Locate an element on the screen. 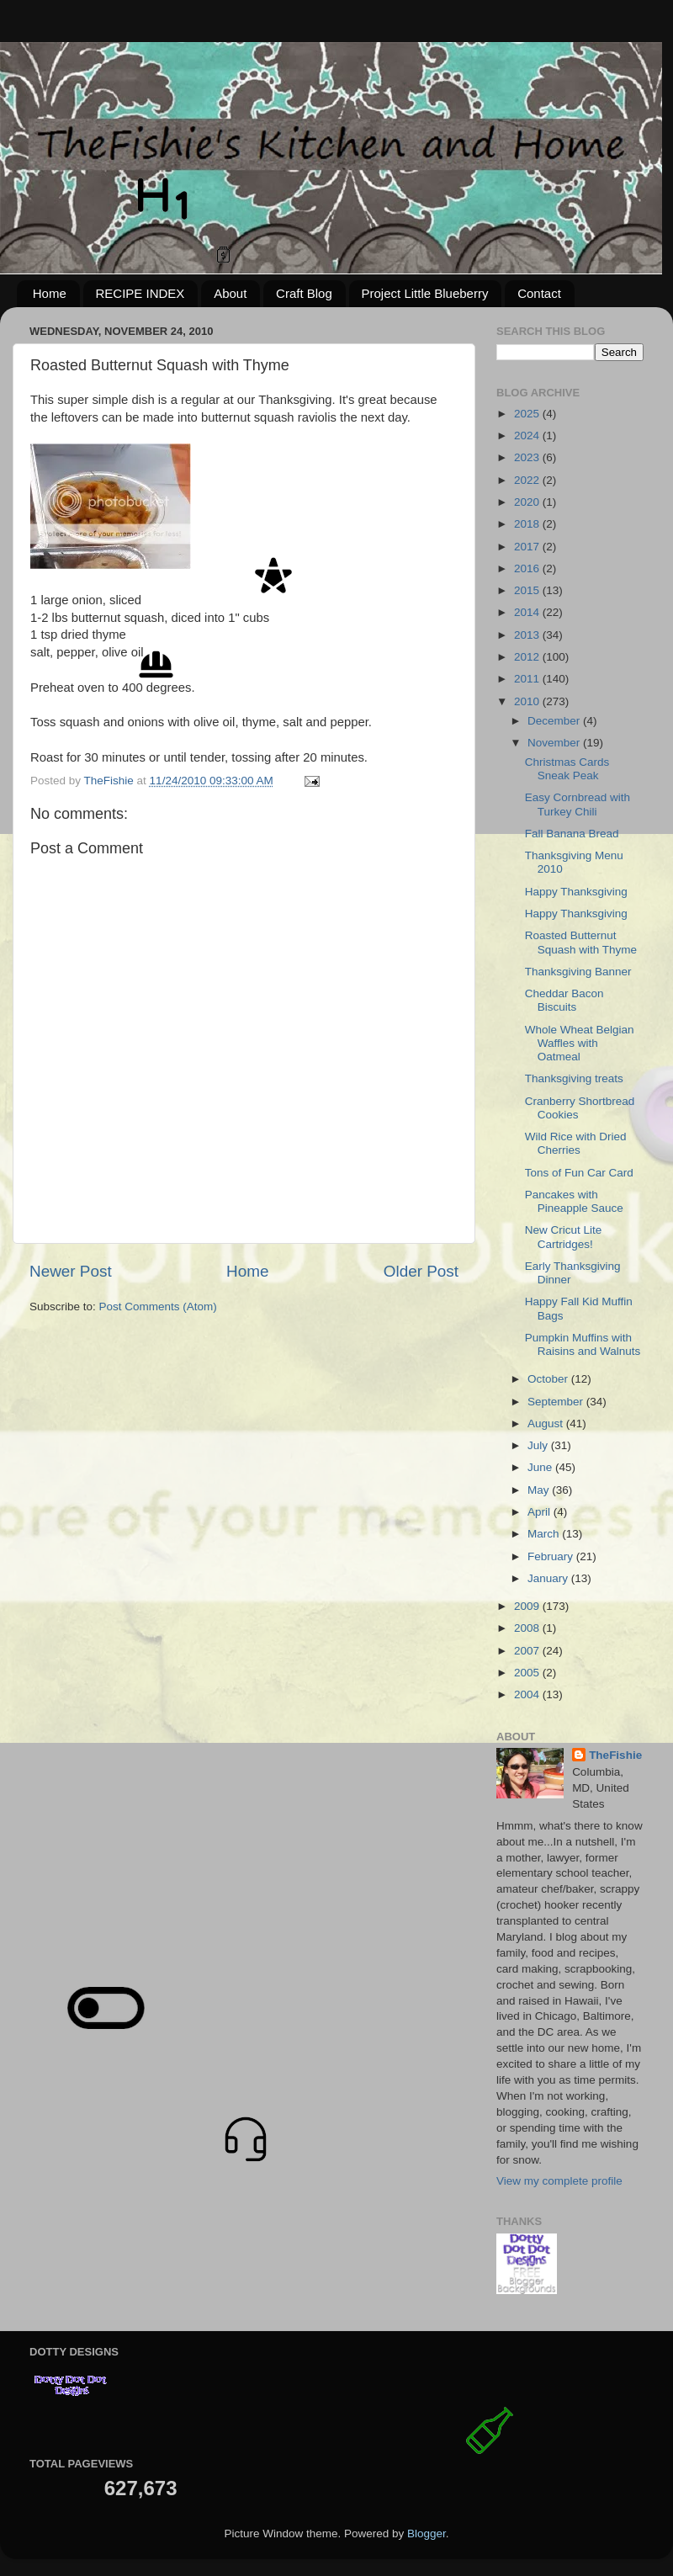 The image size is (673, 2576). browse bars or breweries nearby is located at coordinates (489, 2431).